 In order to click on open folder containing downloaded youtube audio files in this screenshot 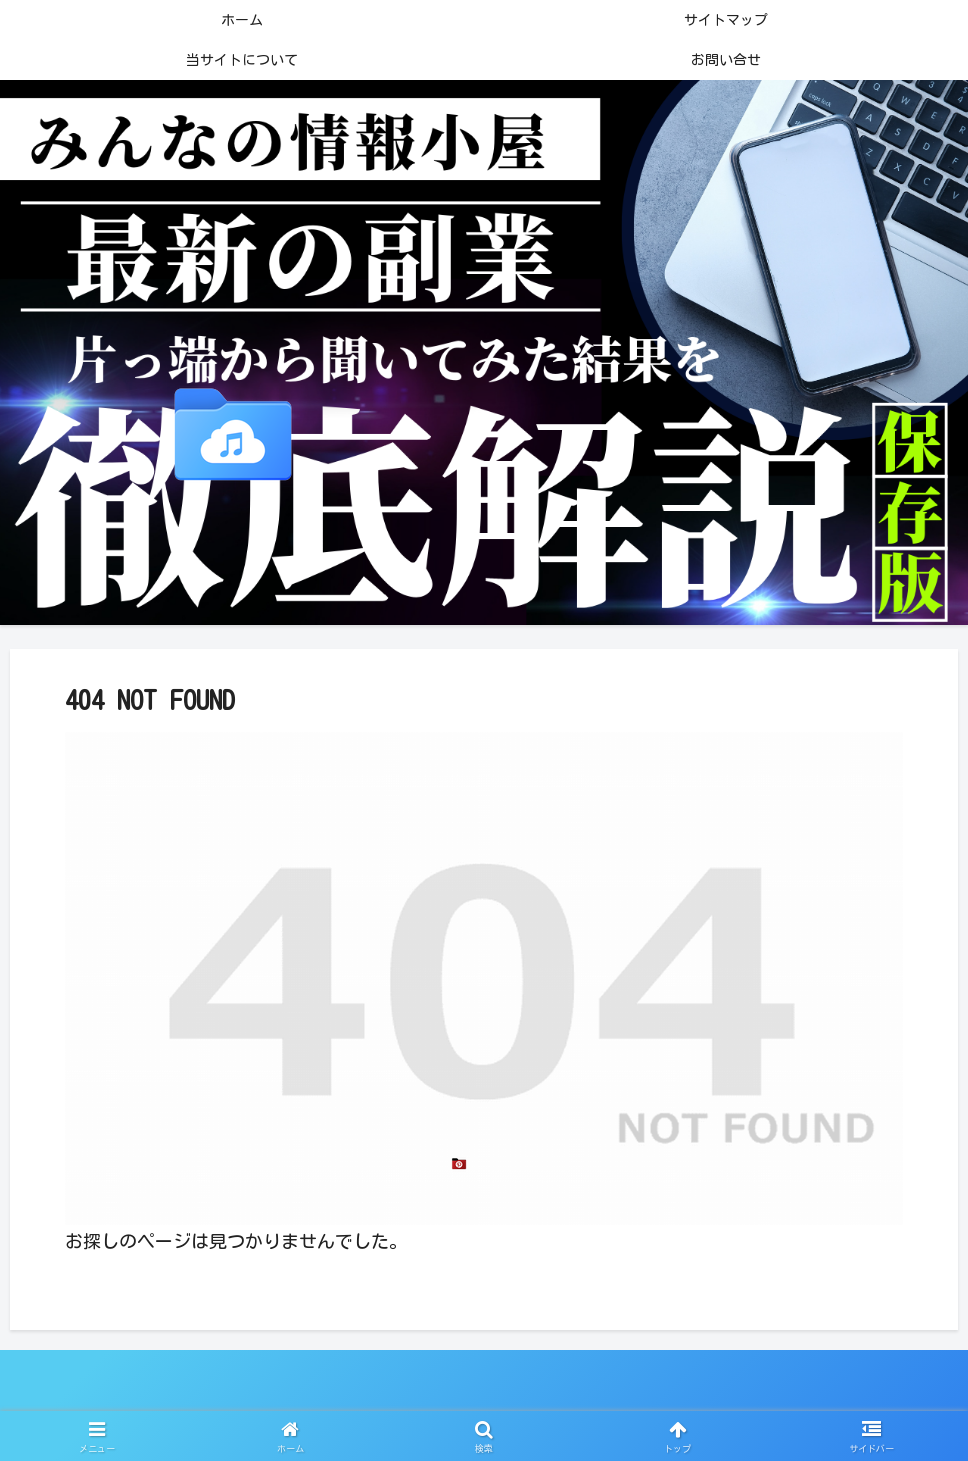, I will do `click(232, 437)`.